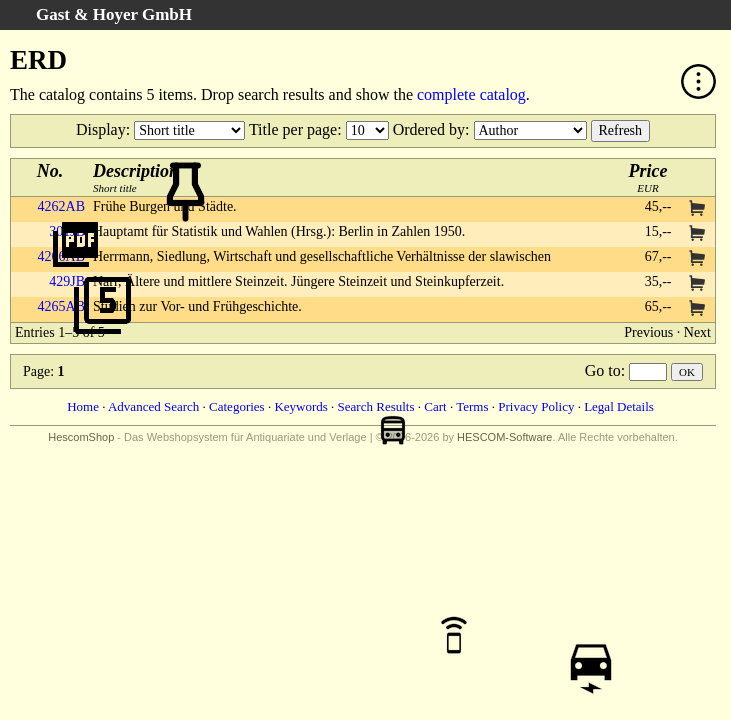  What do you see at coordinates (75, 244) in the screenshot?
I see `save or export as PDF` at bounding box center [75, 244].